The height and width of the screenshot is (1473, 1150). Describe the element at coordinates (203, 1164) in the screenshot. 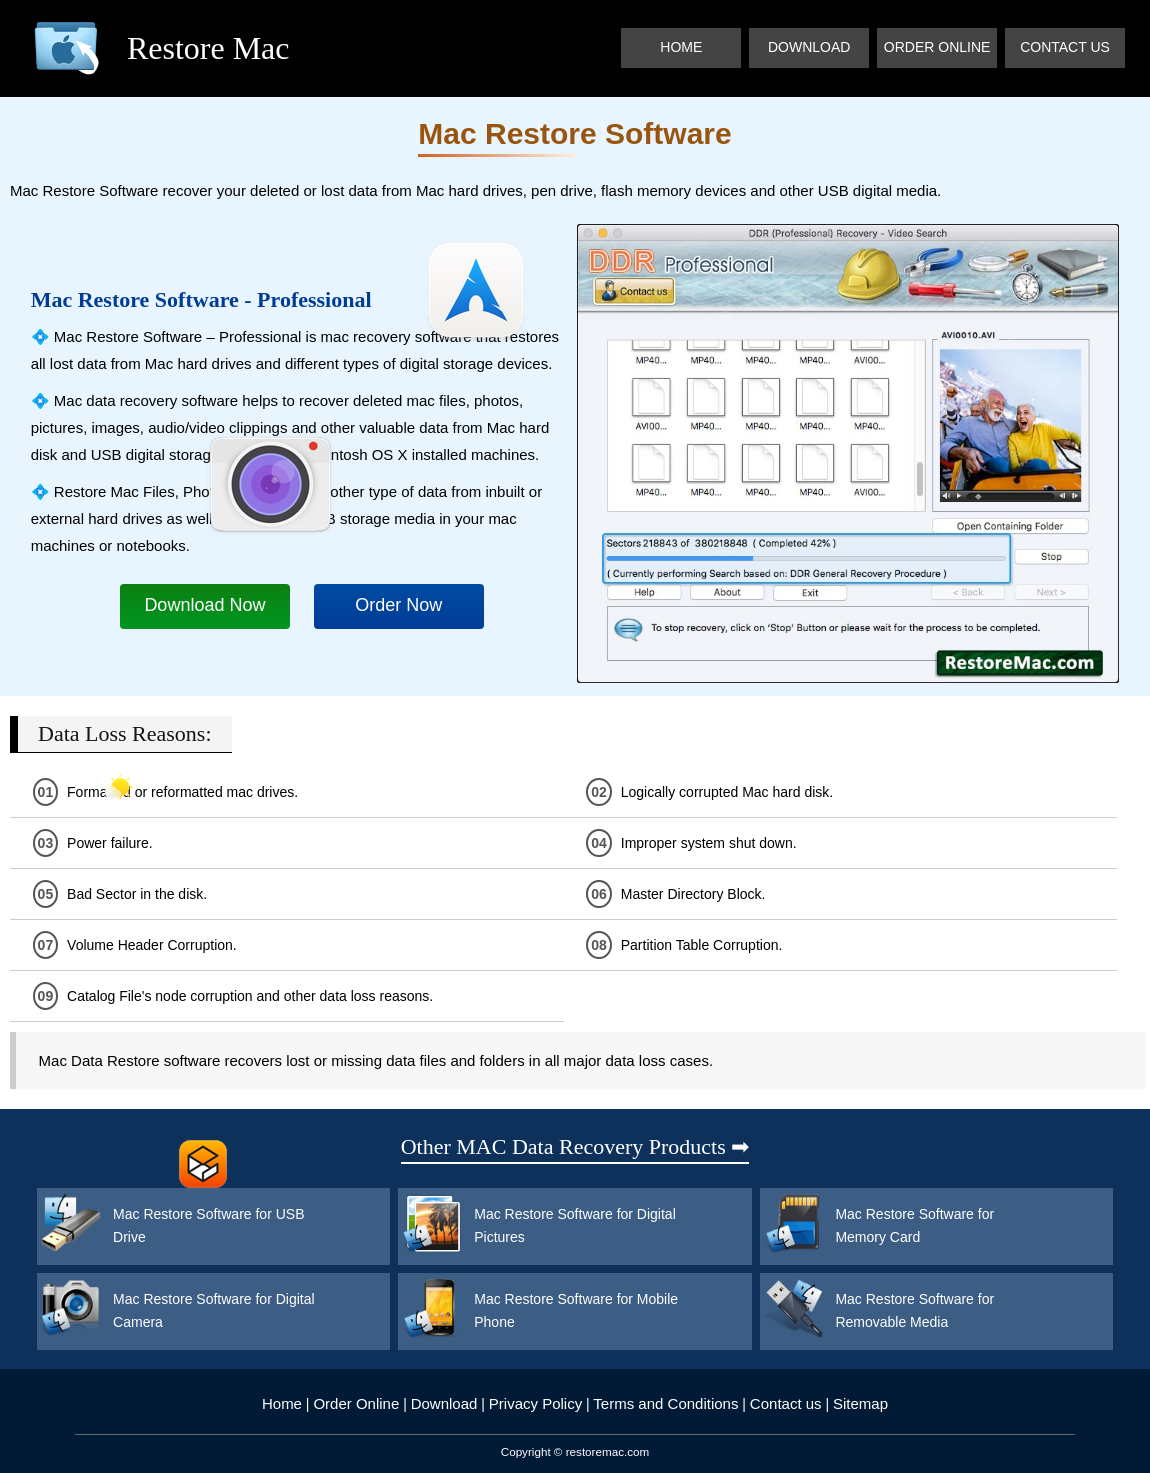

I see `open gazebo robotics simulation app` at that location.